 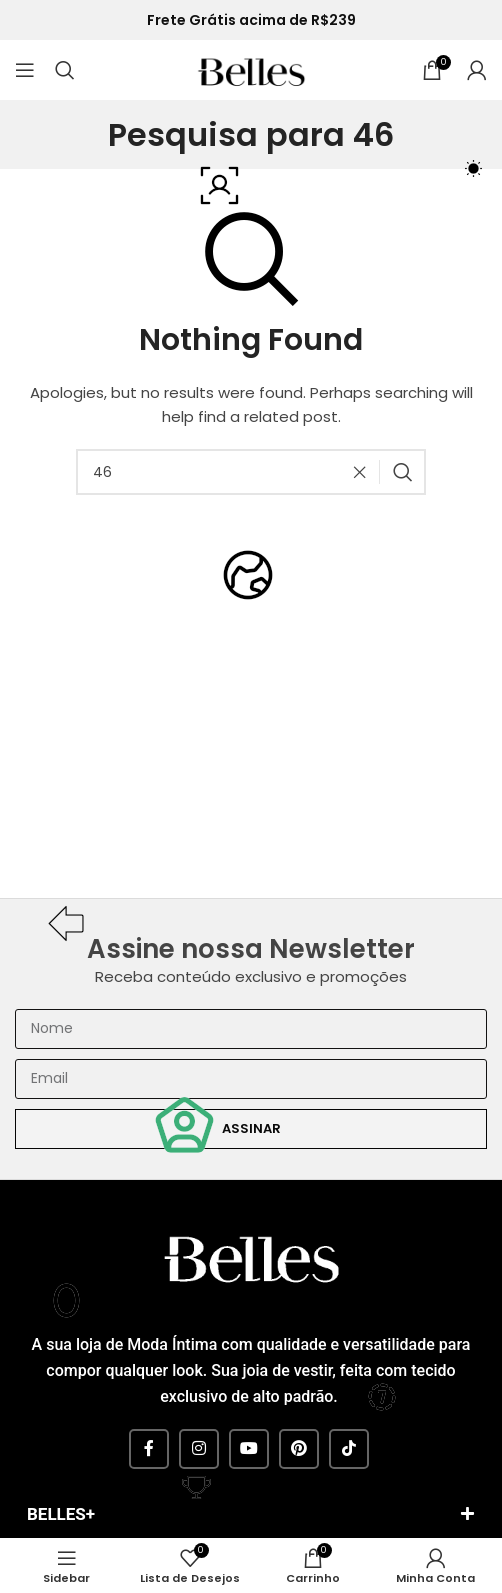 What do you see at coordinates (382, 1397) in the screenshot?
I see `step 7 in a multi-step process` at bounding box center [382, 1397].